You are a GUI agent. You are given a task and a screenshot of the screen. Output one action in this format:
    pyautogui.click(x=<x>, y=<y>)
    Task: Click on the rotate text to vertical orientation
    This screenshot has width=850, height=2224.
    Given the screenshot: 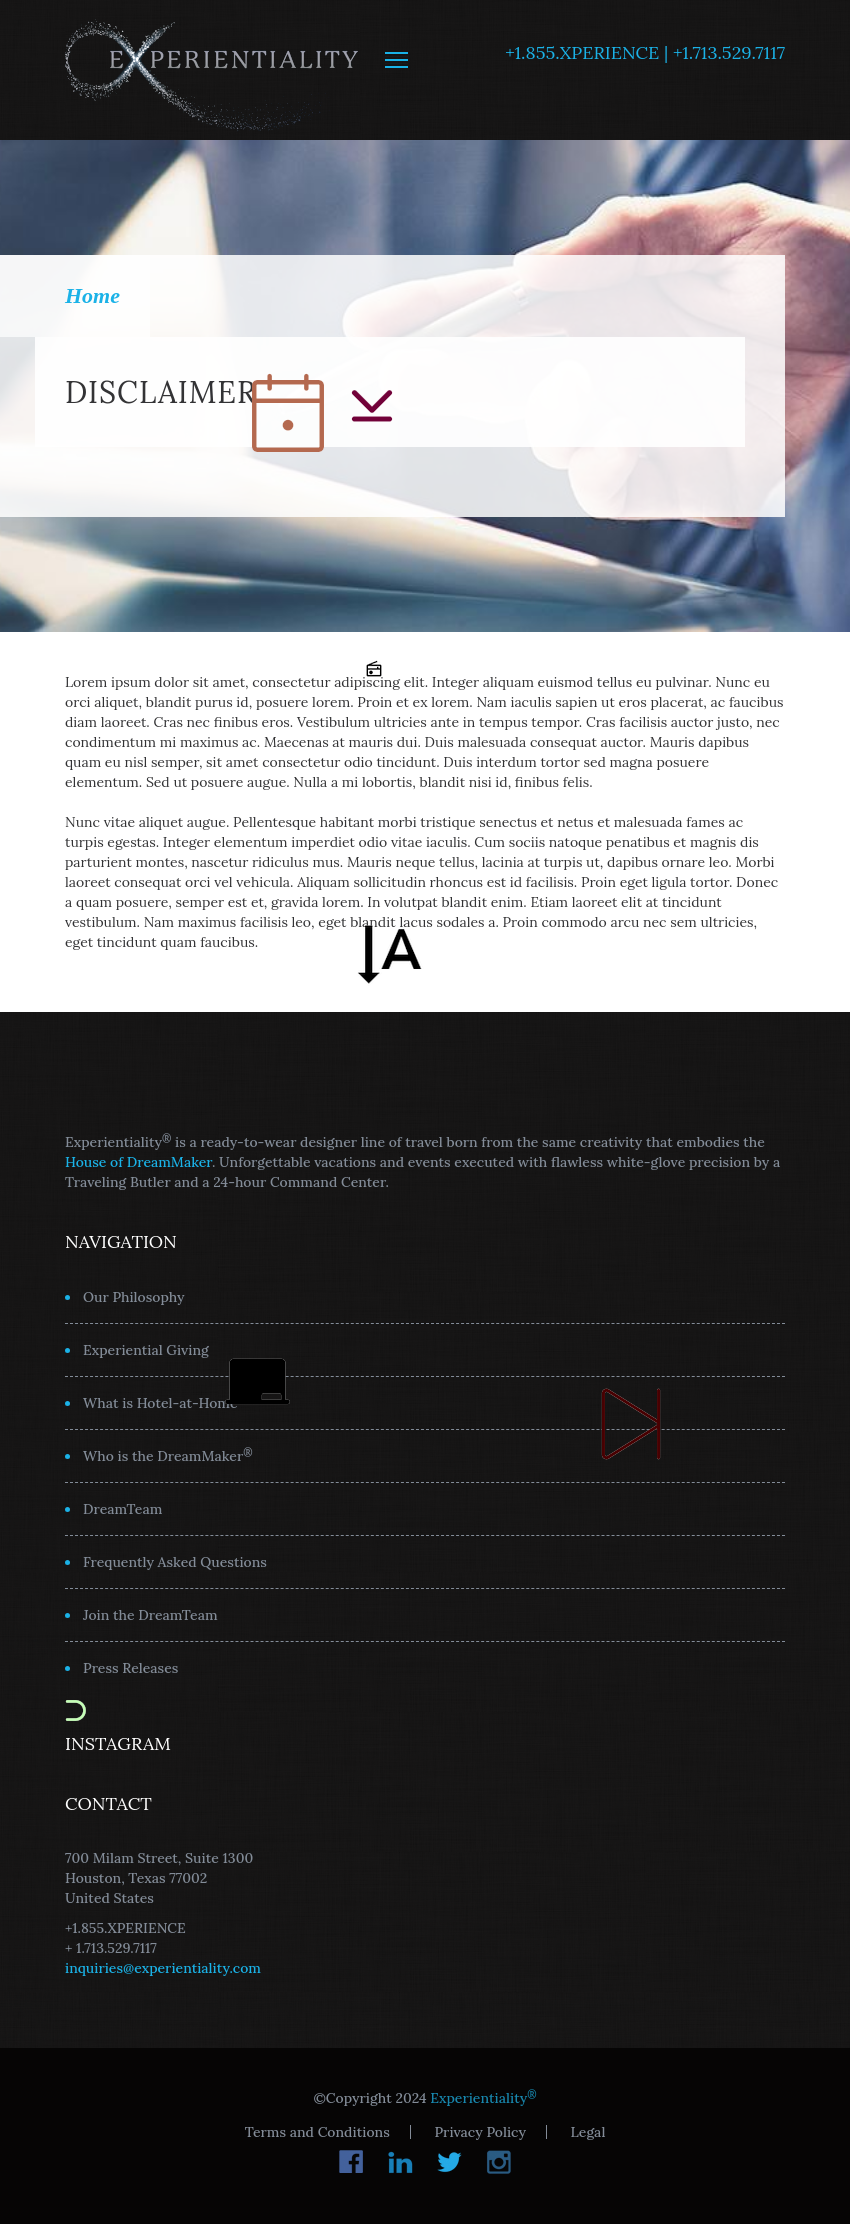 What is the action you would take?
    pyautogui.click(x=390, y=954)
    